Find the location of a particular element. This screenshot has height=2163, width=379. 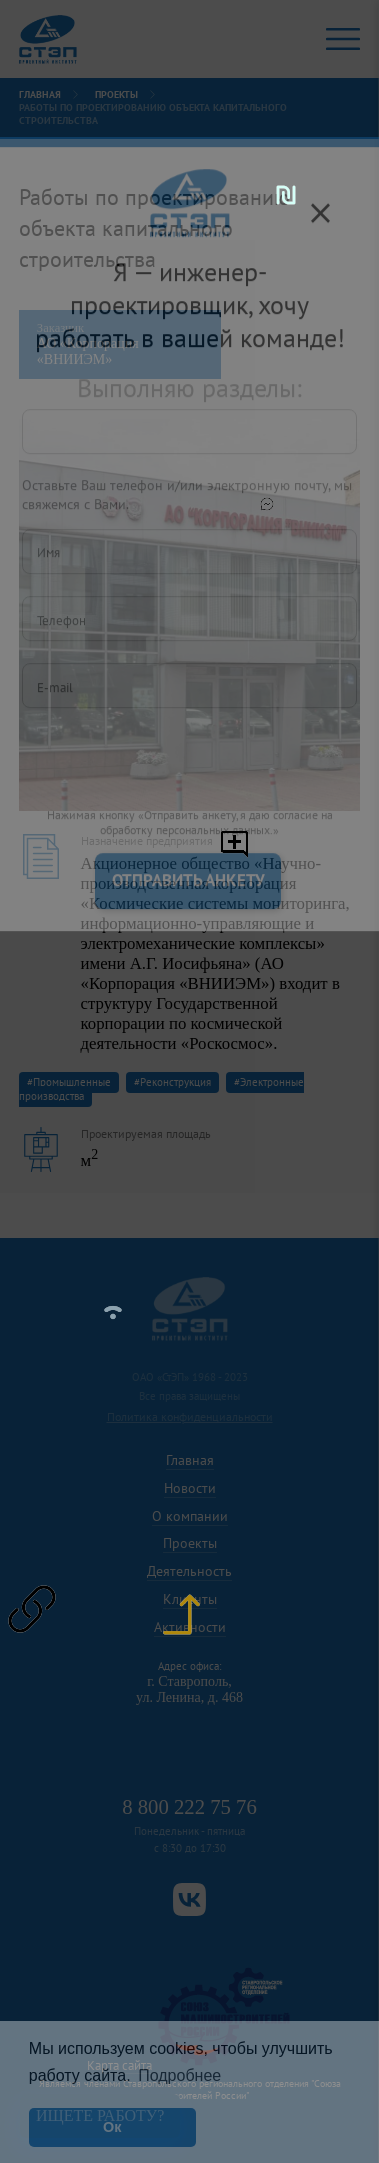

indicates weak wifi signal strength is located at coordinates (113, 1304).